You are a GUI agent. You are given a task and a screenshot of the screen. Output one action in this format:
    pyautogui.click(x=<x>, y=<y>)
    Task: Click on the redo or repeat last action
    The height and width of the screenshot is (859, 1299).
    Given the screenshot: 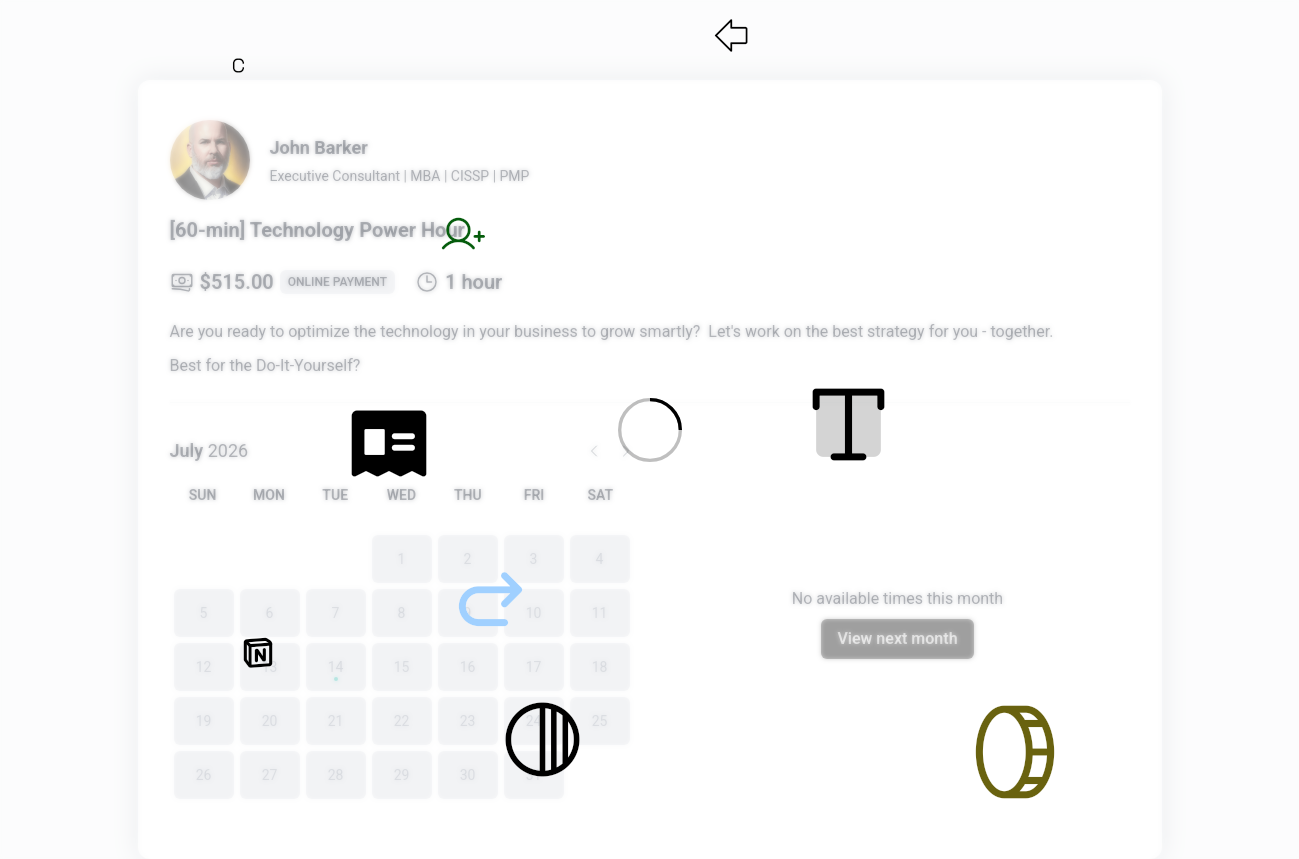 What is the action you would take?
    pyautogui.click(x=490, y=601)
    